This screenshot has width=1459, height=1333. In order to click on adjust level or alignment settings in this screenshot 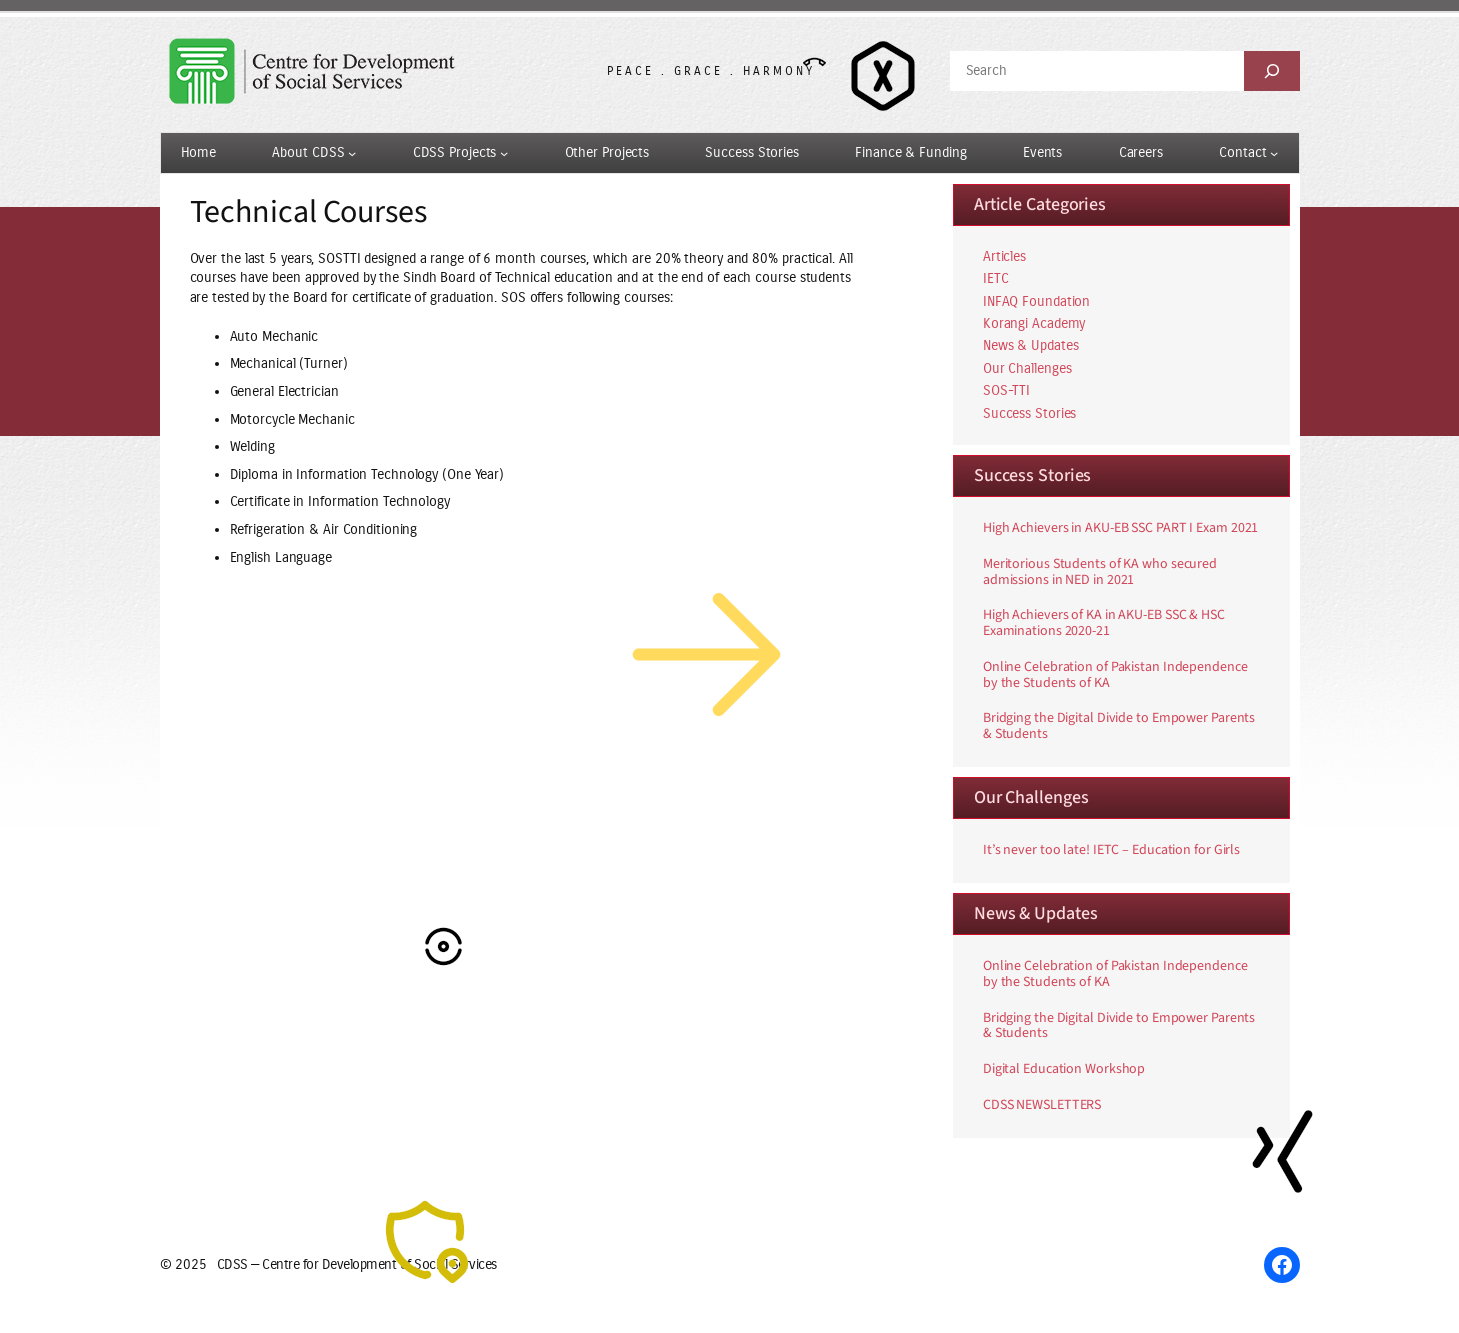, I will do `click(443, 946)`.